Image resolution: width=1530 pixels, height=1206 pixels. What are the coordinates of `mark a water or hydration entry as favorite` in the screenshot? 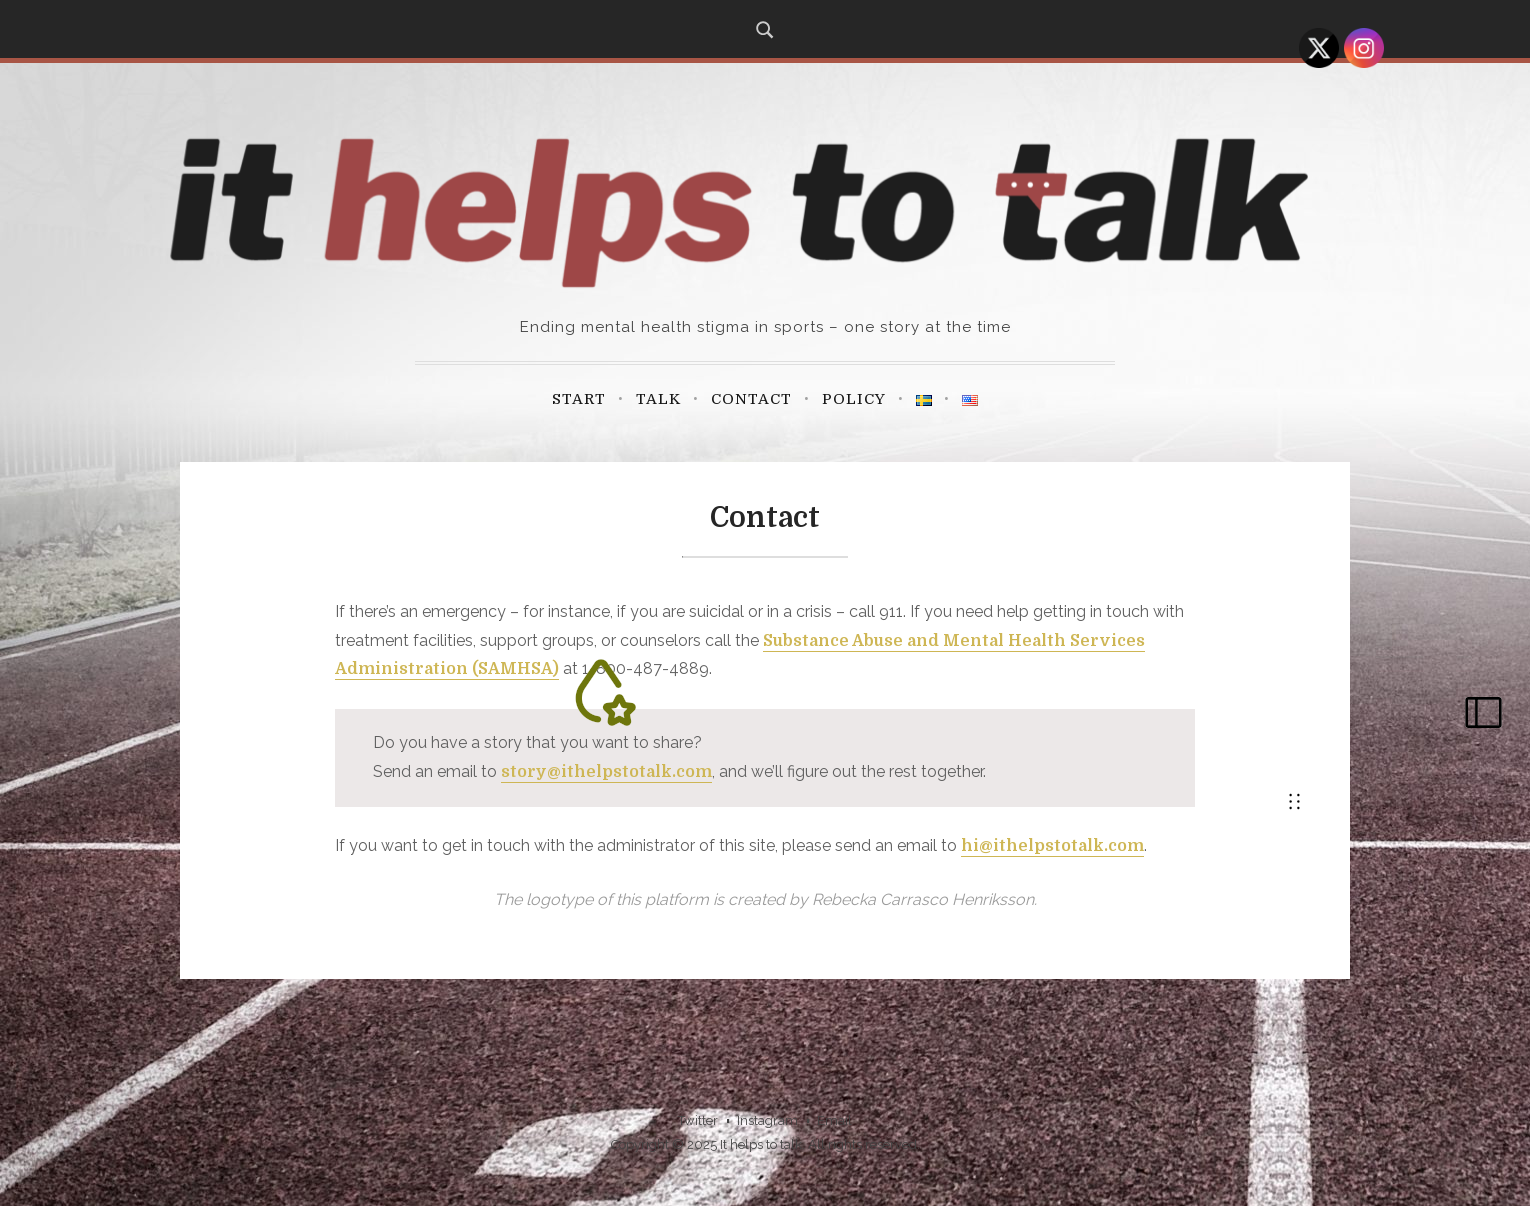 It's located at (601, 691).